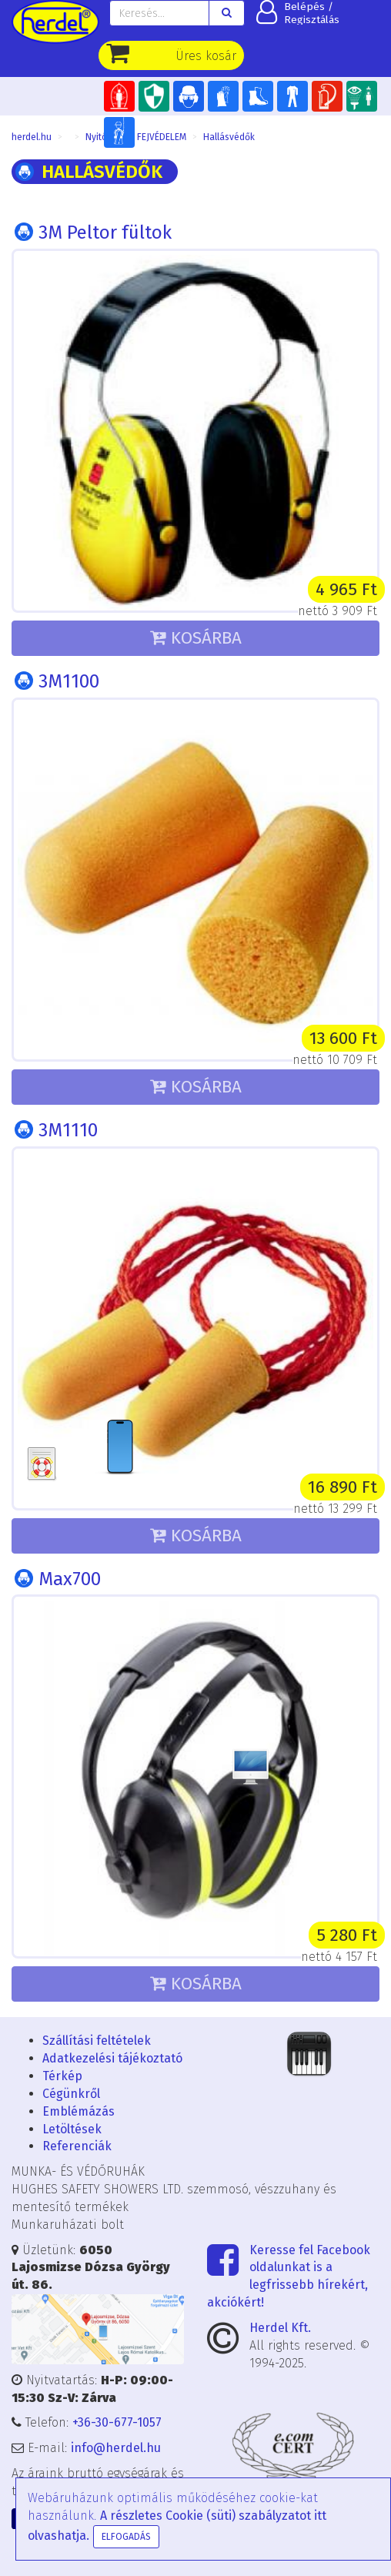 This screenshot has width=391, height=2576. What do you see at coordinates (250, 1765) in the screenshot?
I see `indicates an iMac G5 device in system preferences` at bounding box center [250, 1765].